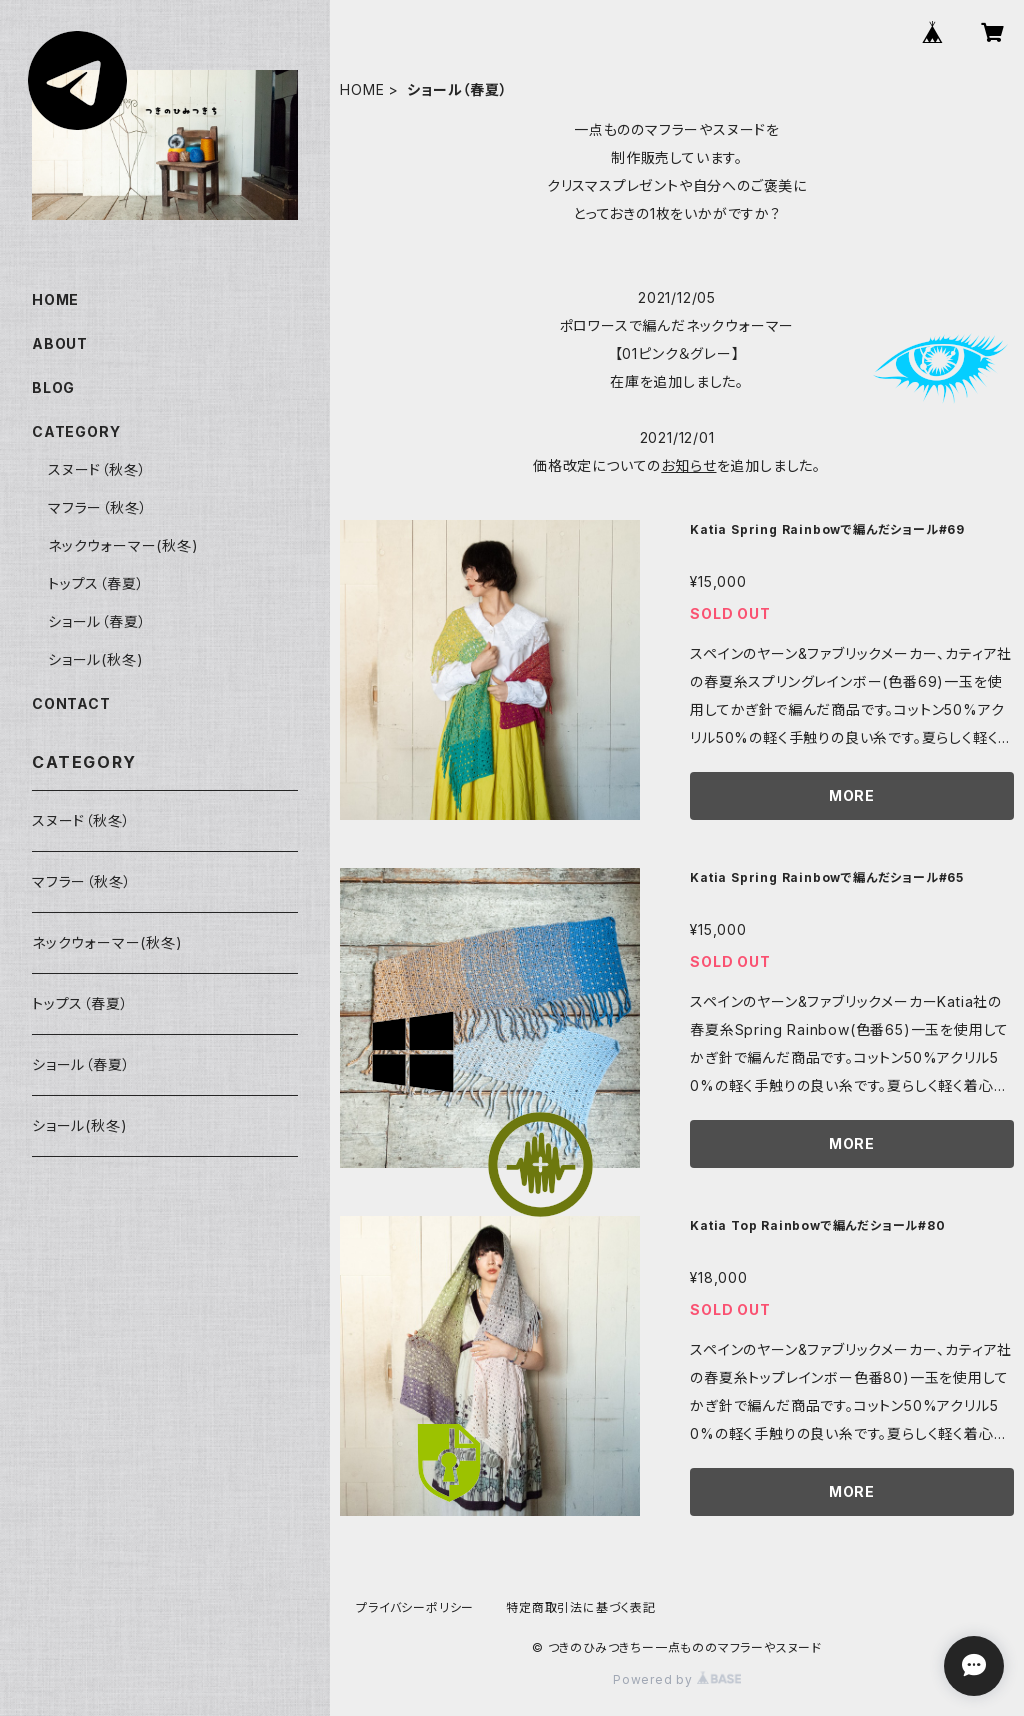 The width and height of the screenshot is (1024, 1716). I want to click on apache cassandra database logo, so click(940, 368).